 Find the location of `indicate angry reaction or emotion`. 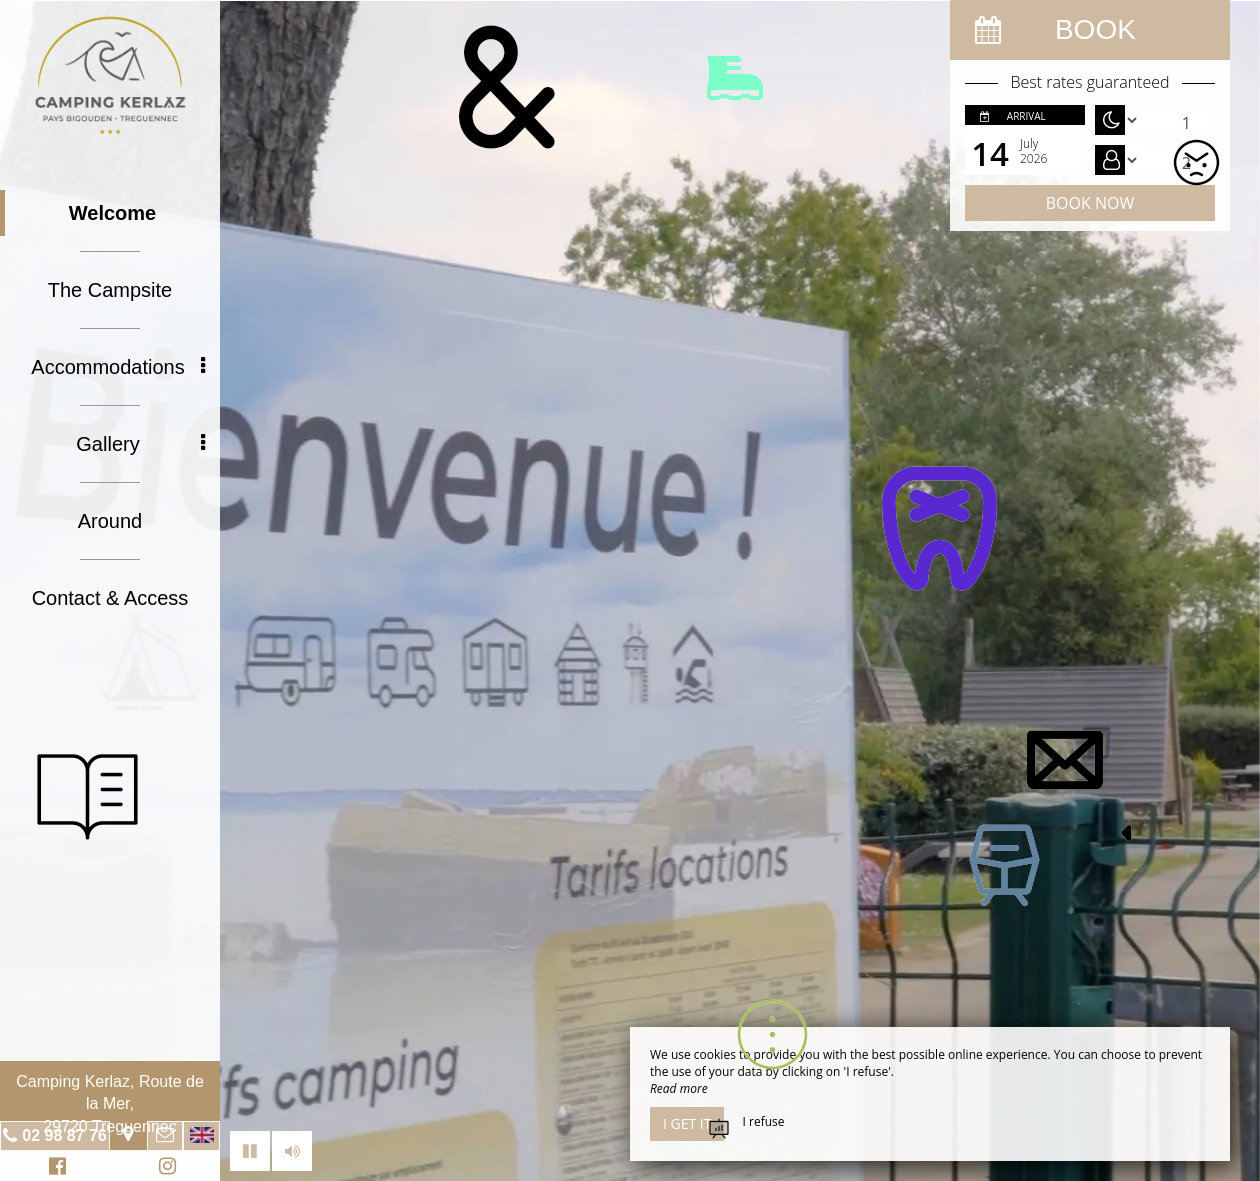

indicate angry reaction or emotion is located at coordinates (1196, 162).